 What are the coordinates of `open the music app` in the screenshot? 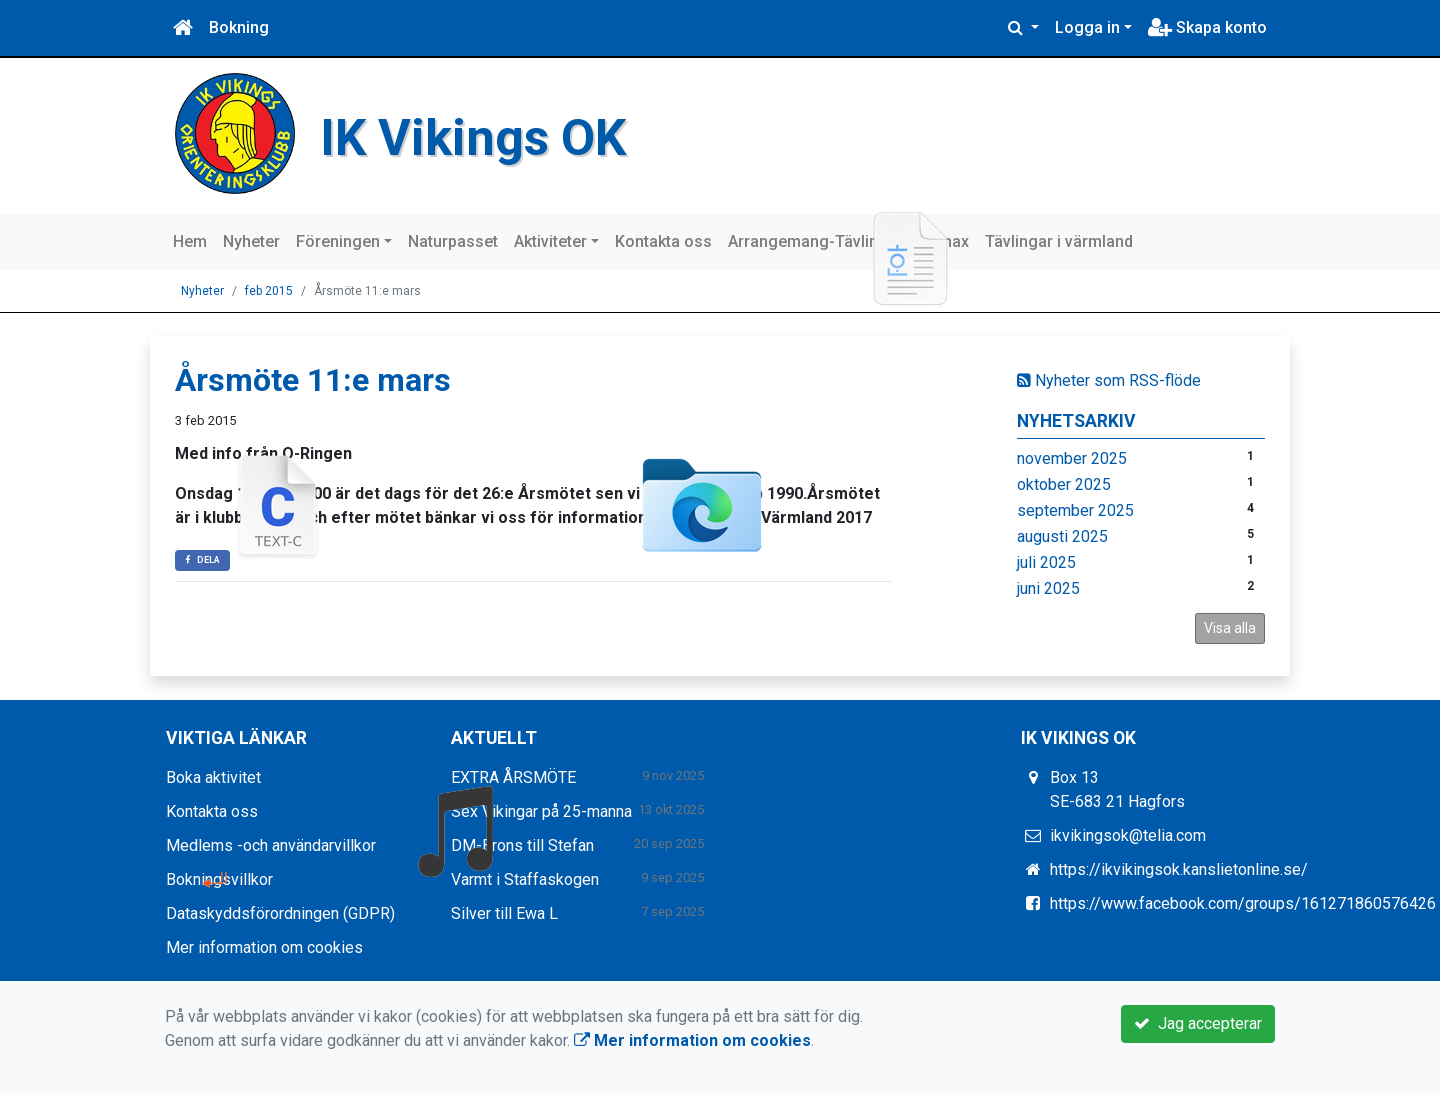 It's located at (456, 834).